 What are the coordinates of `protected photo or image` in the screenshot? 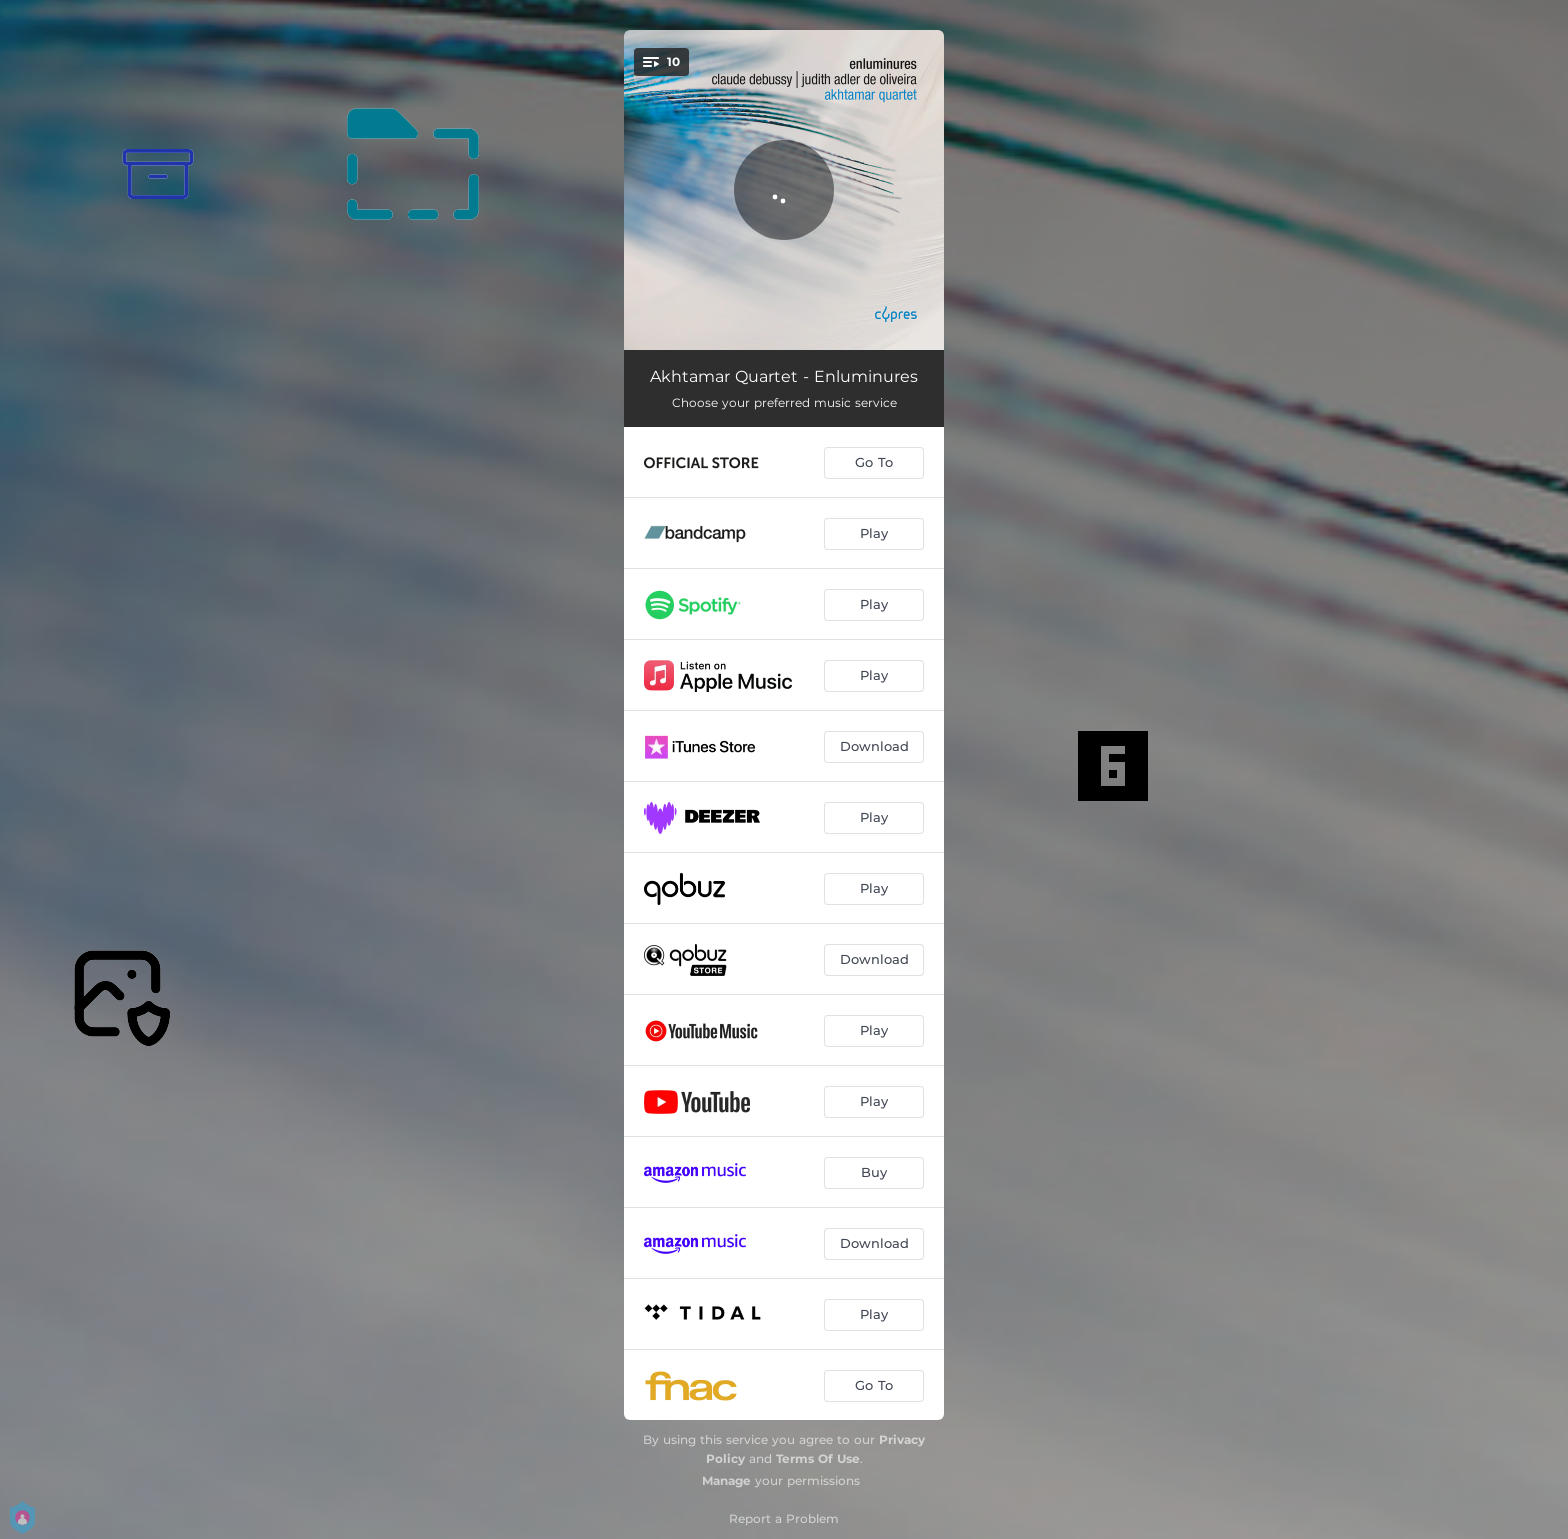 It's located at (117, 993).